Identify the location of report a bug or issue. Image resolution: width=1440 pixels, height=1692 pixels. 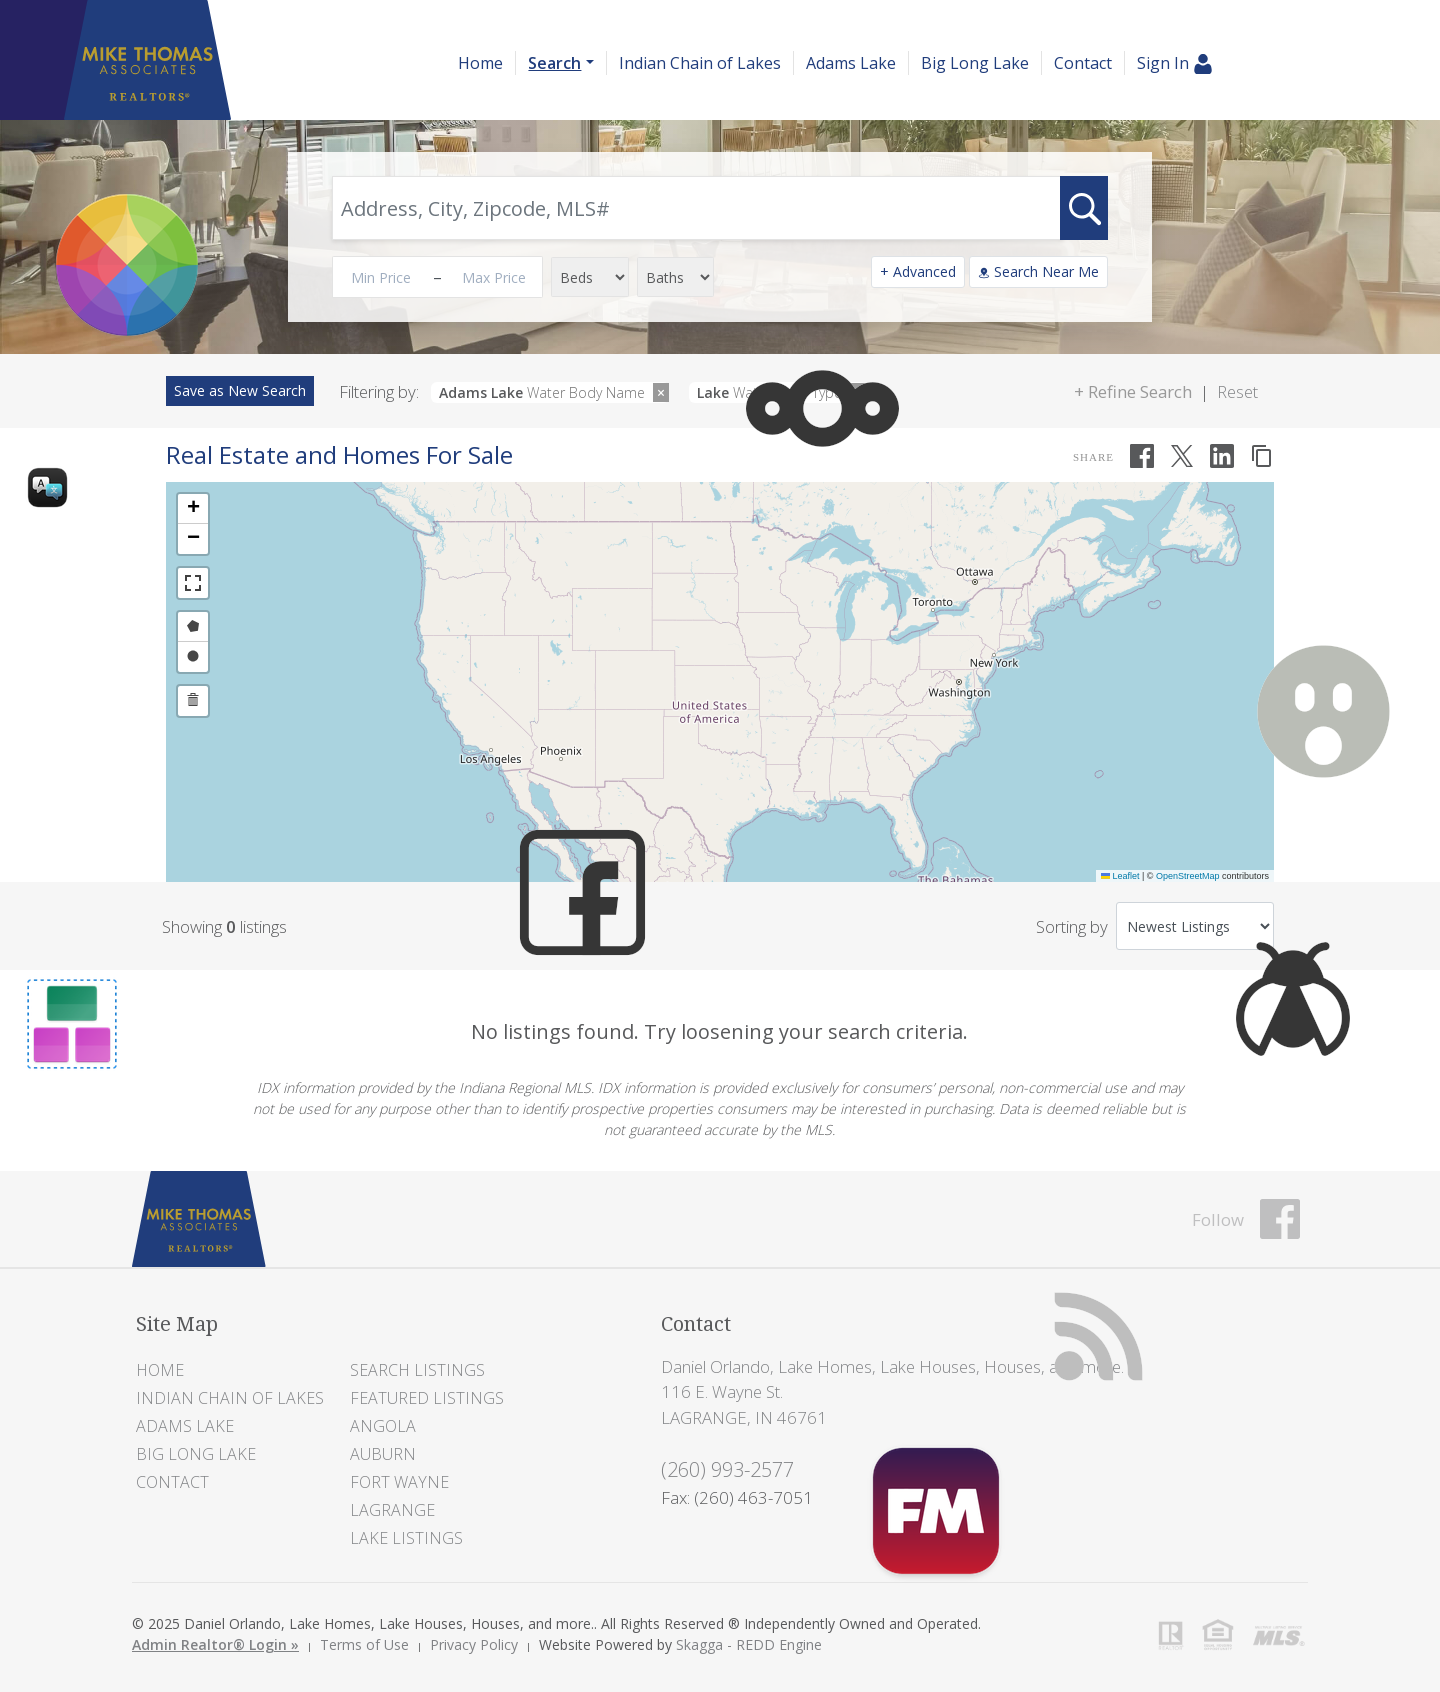
(1293, 999).